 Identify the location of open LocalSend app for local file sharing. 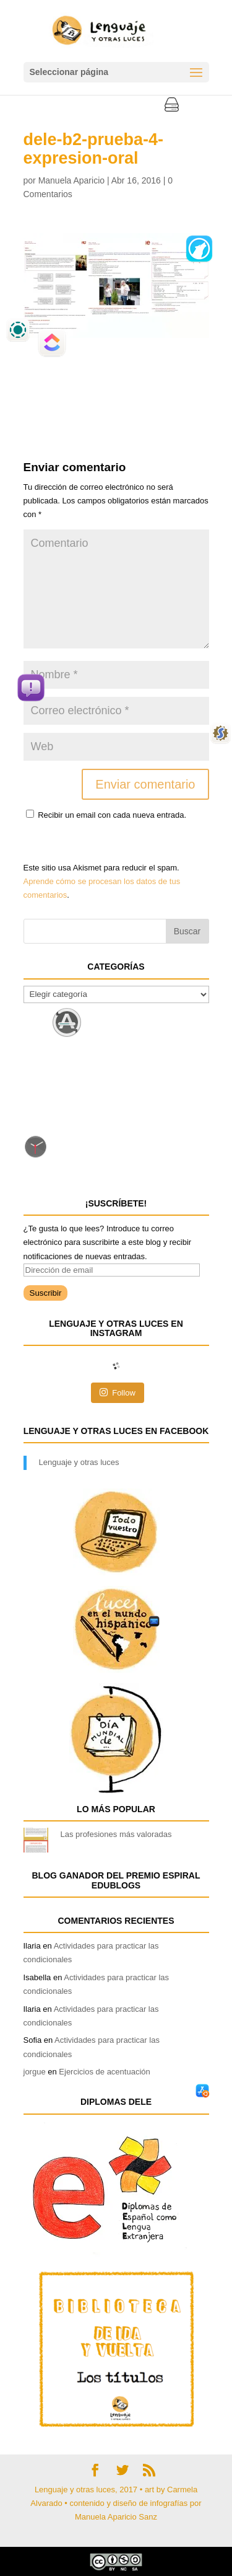
(18, 330).